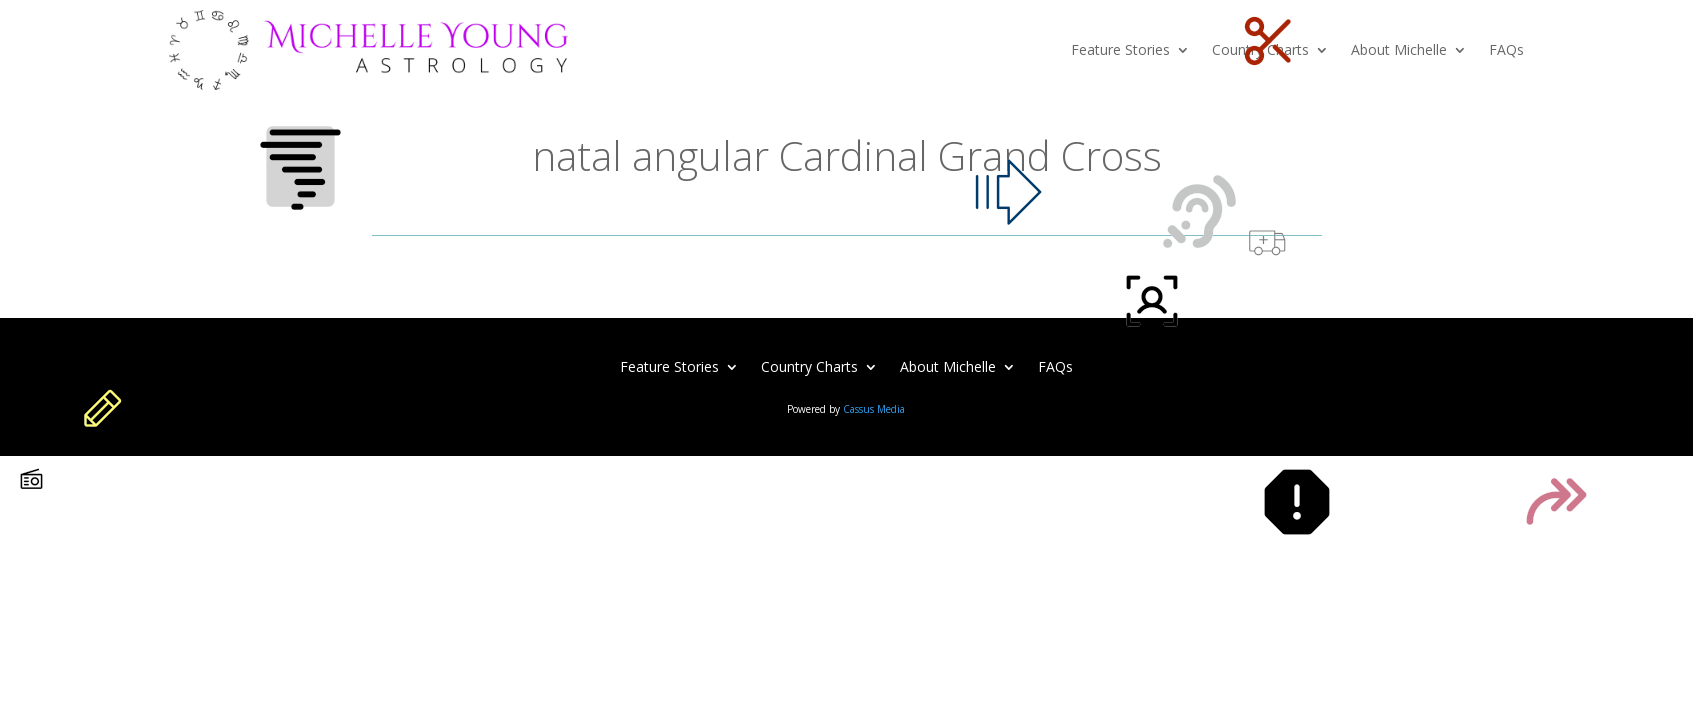  Describe the element at coordinates (1556, 501) in the screenshot. I see `forward message or content to multiple recipients` at that location.